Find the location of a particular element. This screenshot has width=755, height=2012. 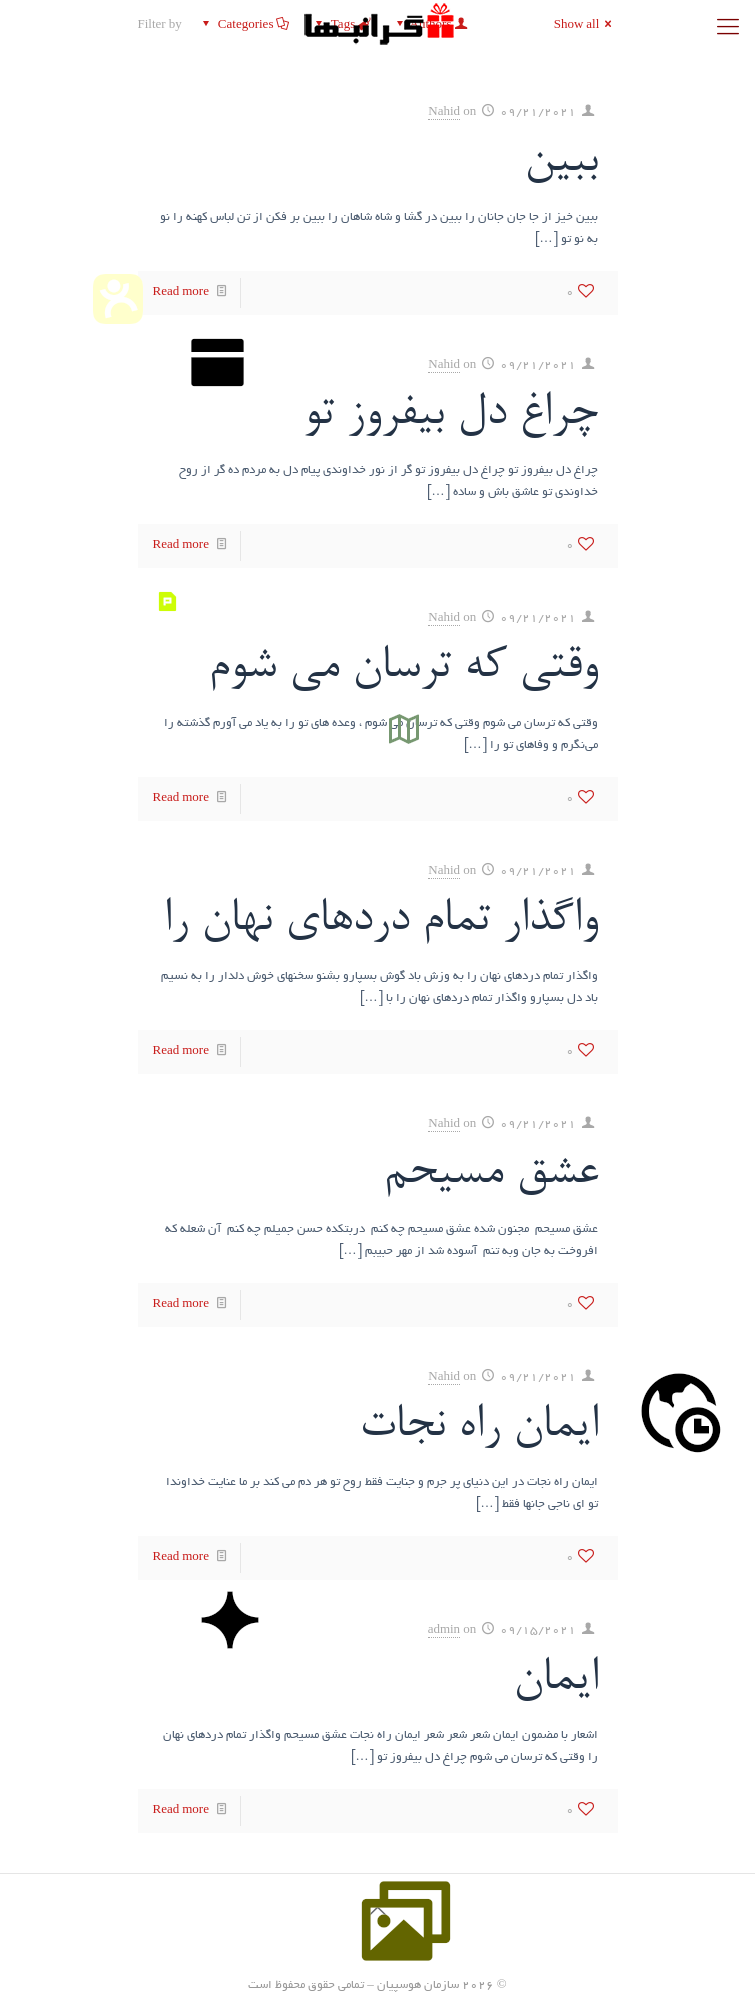

view map or navigation is located at coordinates (404, 729).